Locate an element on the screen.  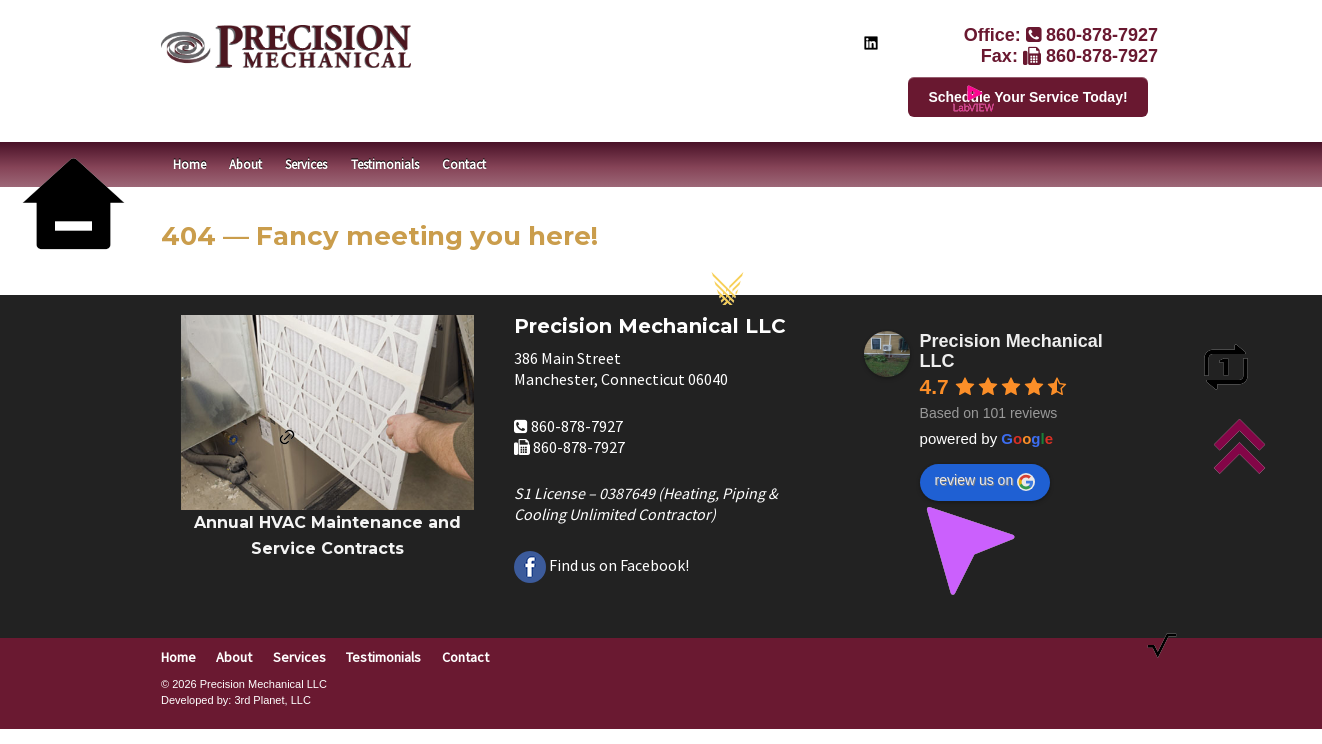
scroll to top of page is located at coordinates (1239, 448).